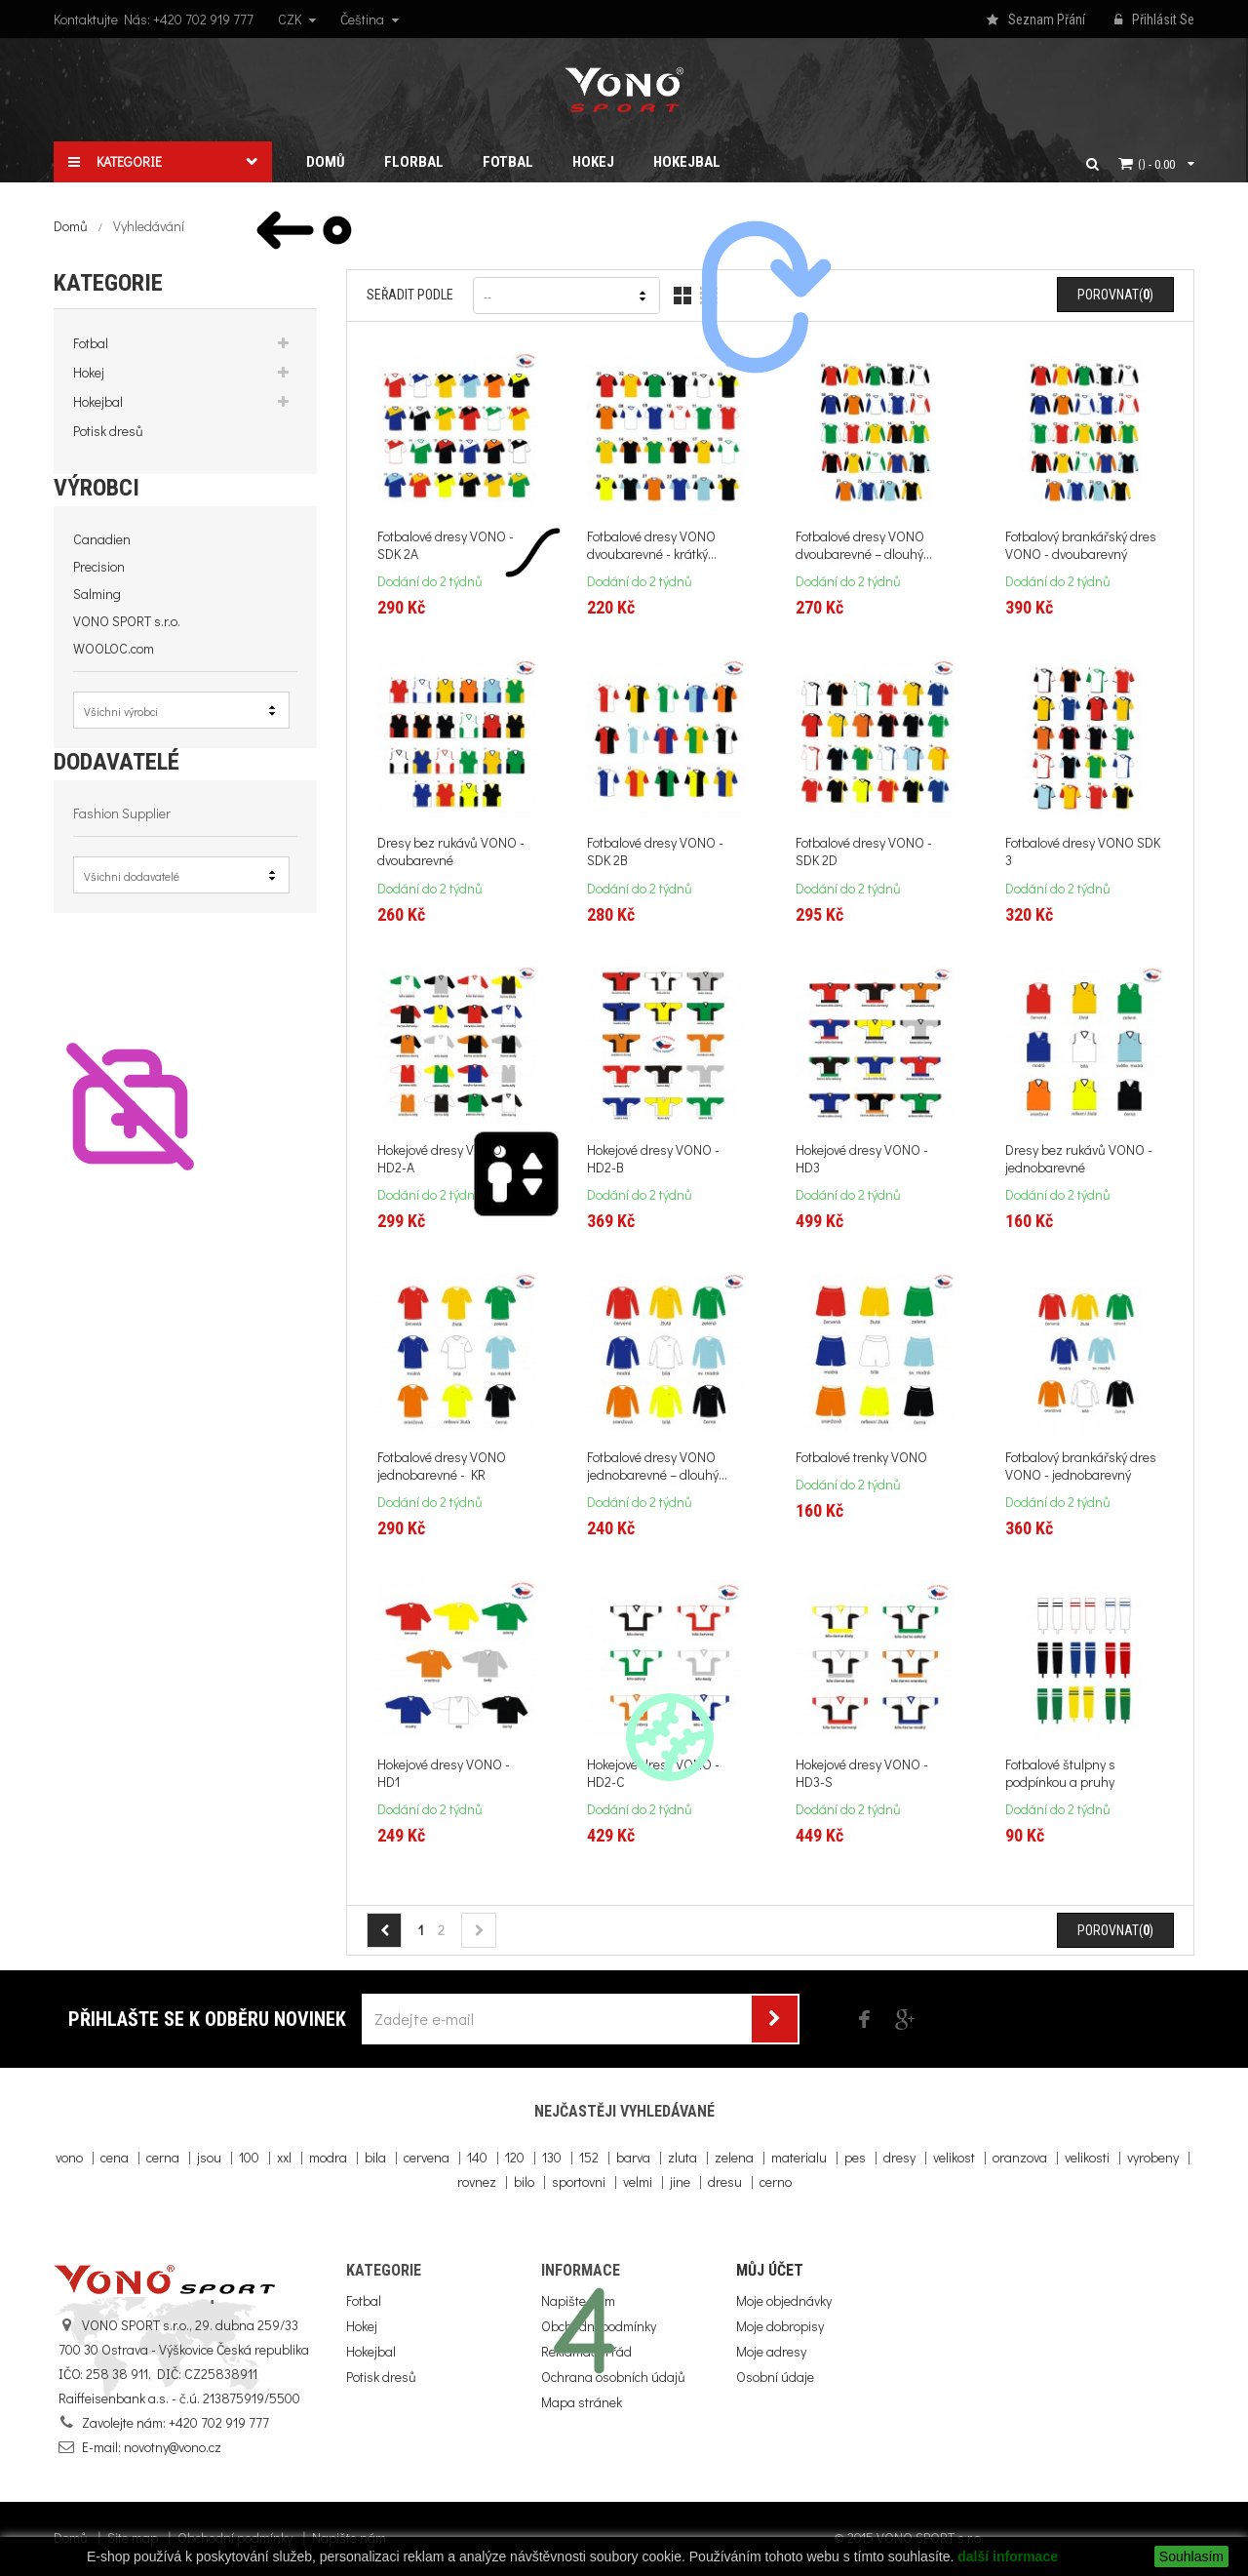 The width and height of the screenshot is (1248, 2576). Describe the element at coordinates (532, 552) in the screenshot. I see `apply ease-in-out animation timing` at that location.